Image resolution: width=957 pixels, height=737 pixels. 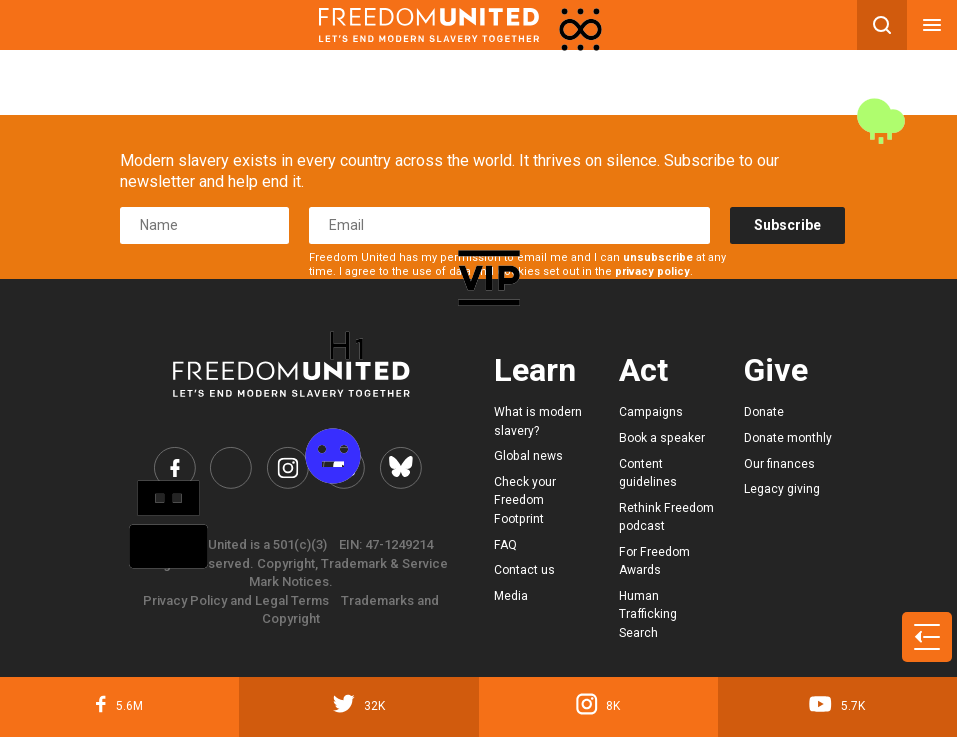 What do you see at coordinates (168, 524) in the screenshot?
I see `access USB flash drive contents` at bounding box center [168, 524].